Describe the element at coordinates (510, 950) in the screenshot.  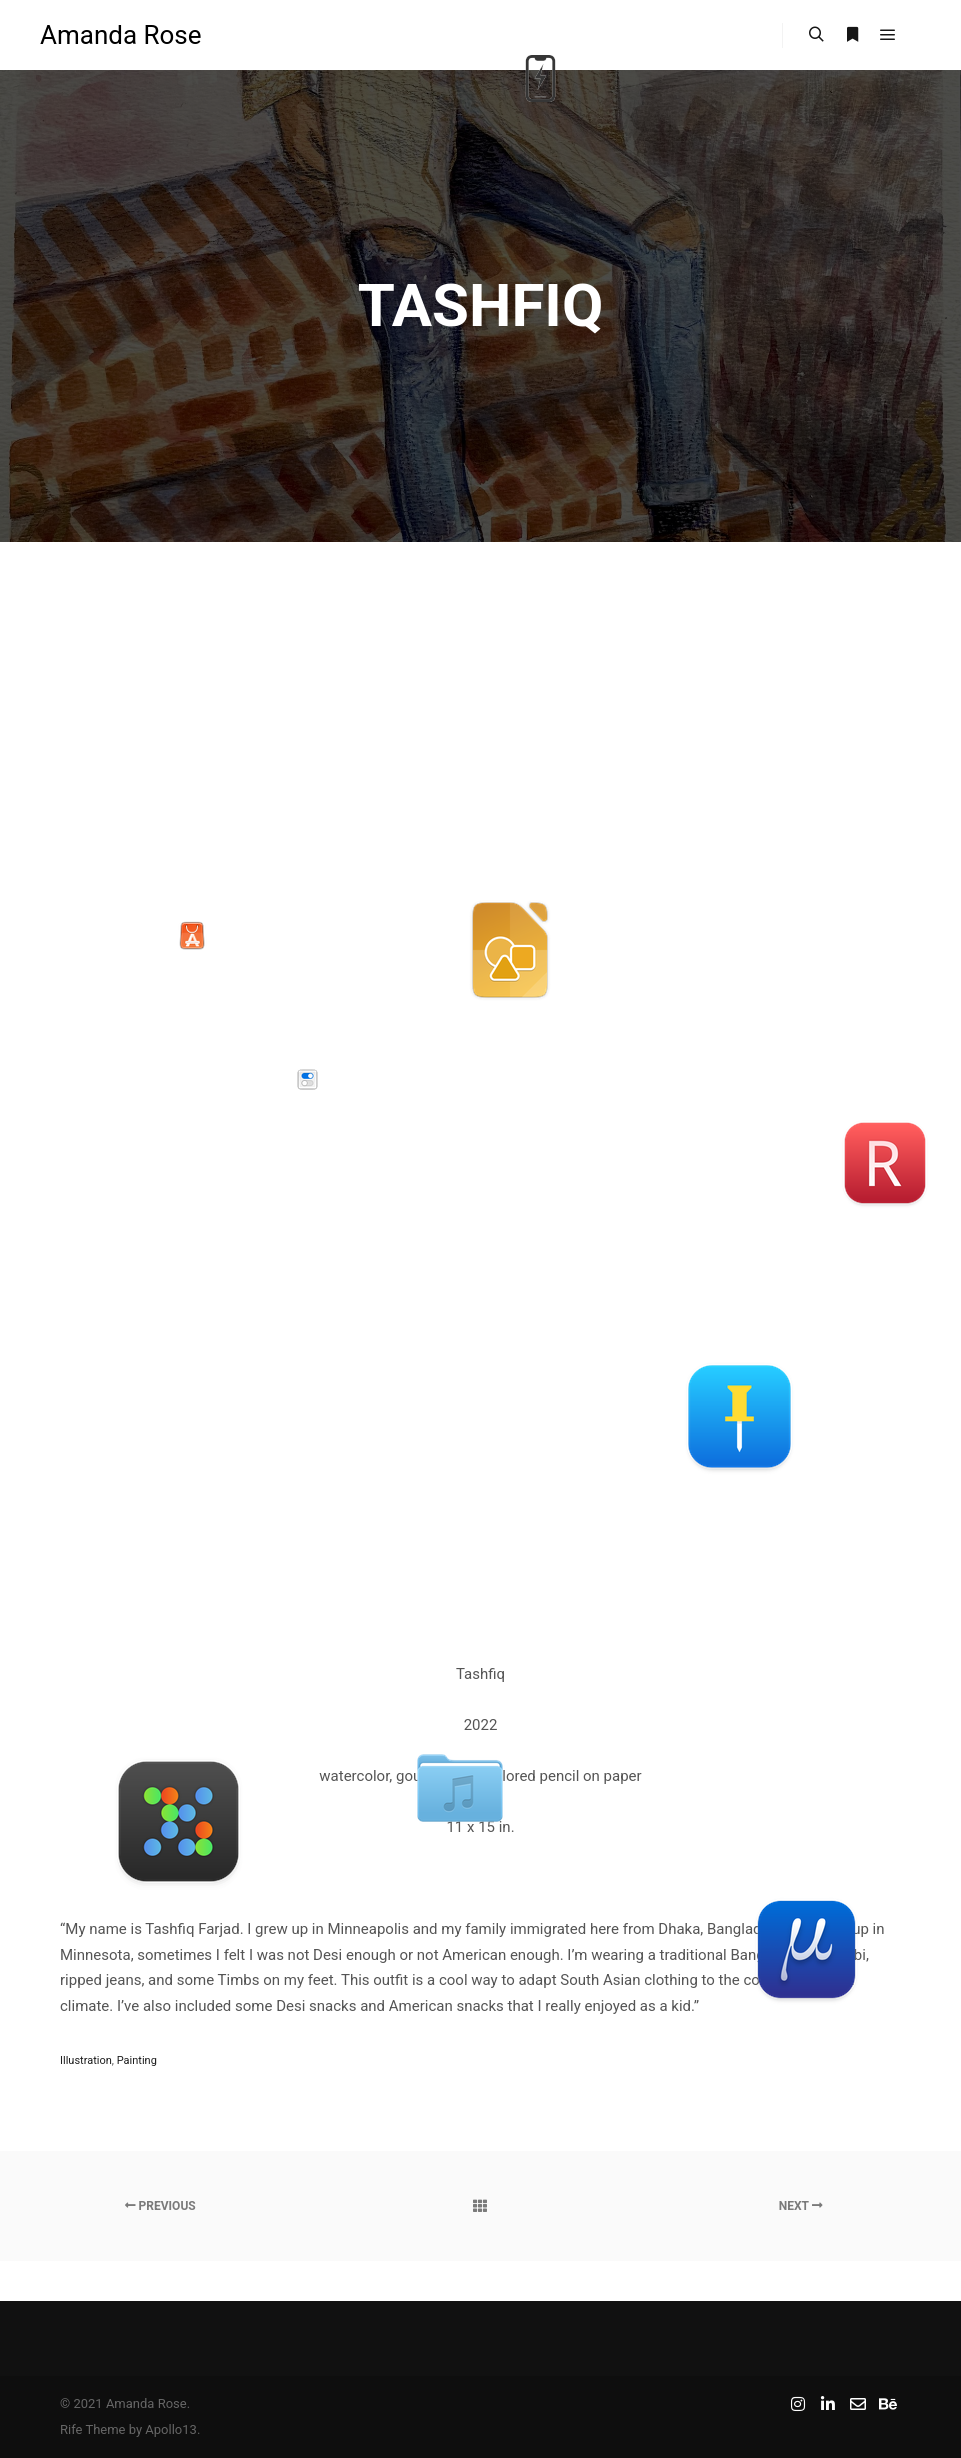
I see `open libreoffice draw application` at that location.